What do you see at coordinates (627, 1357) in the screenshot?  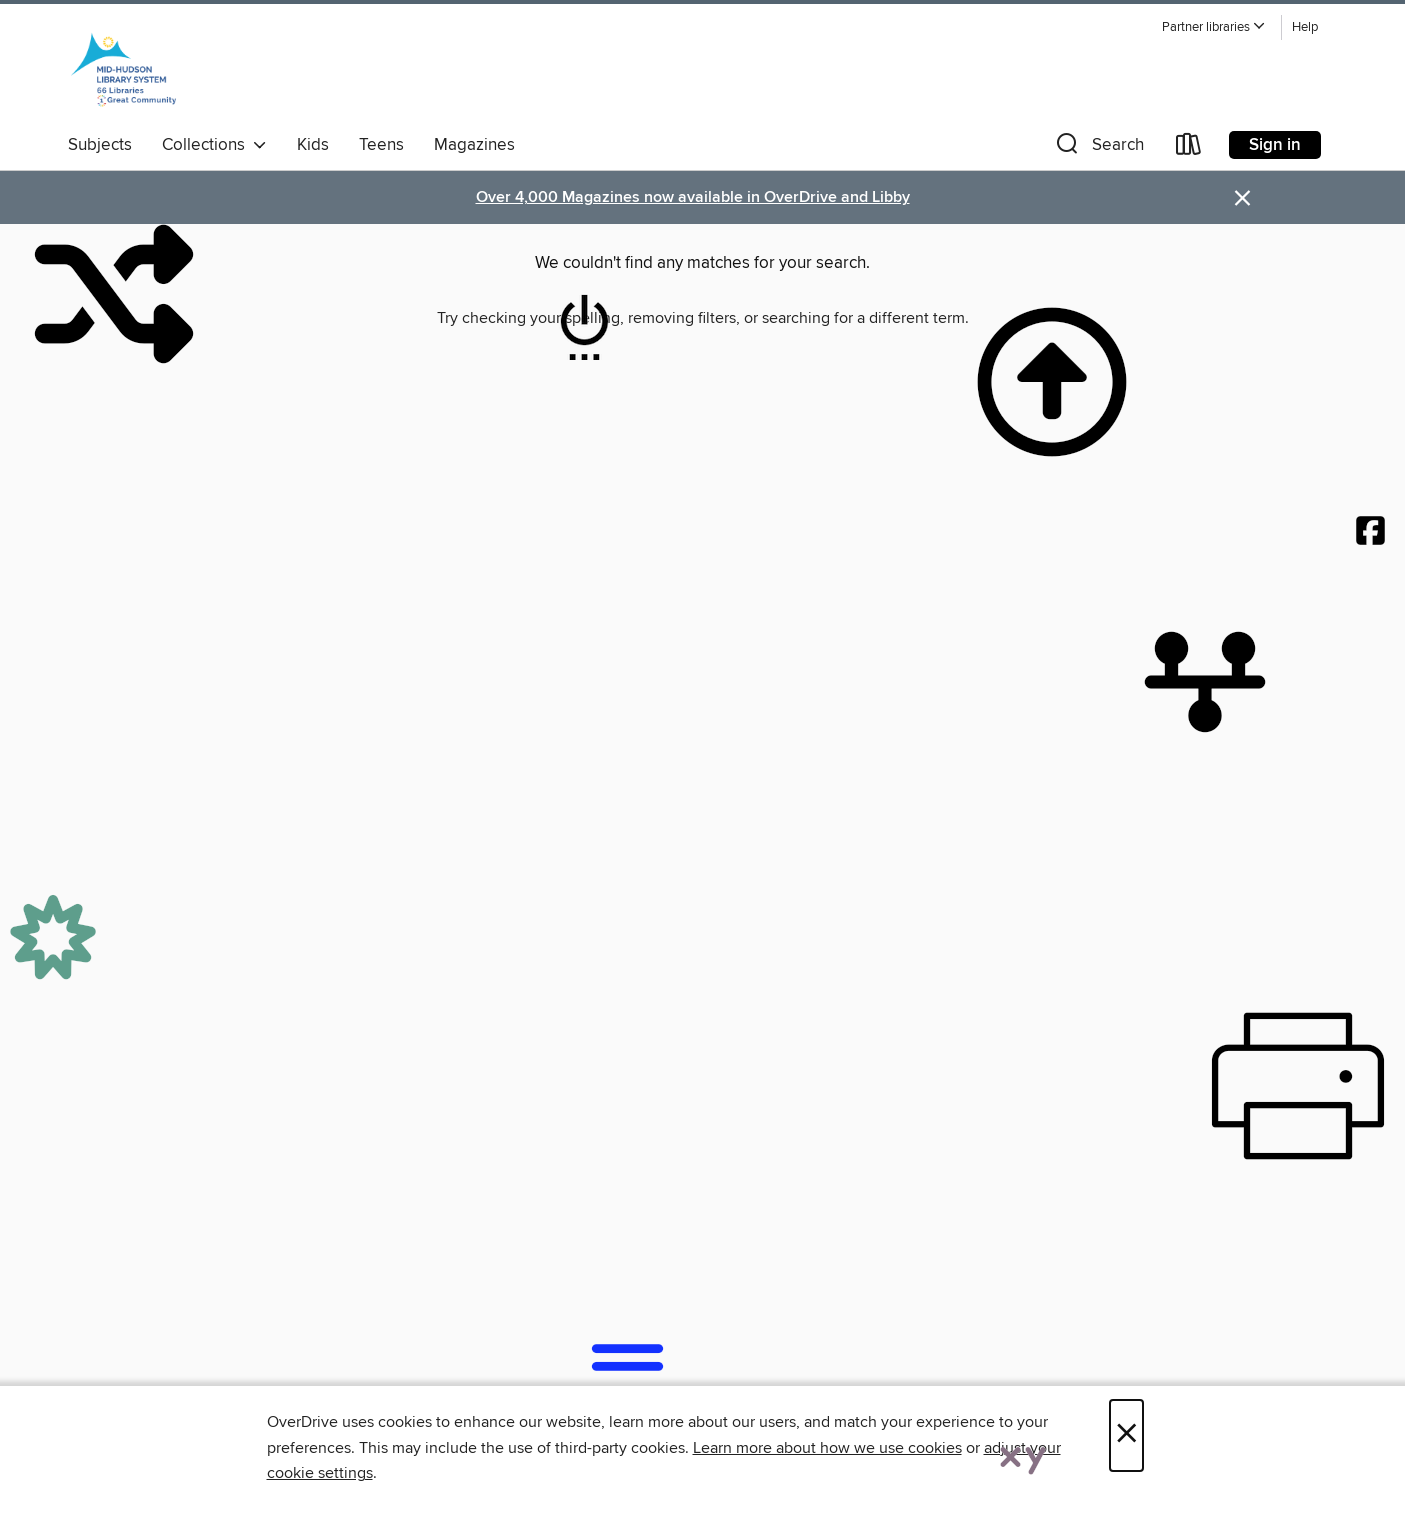 I see `indicates equality or balance between values` at bounding box center [627, 1357].